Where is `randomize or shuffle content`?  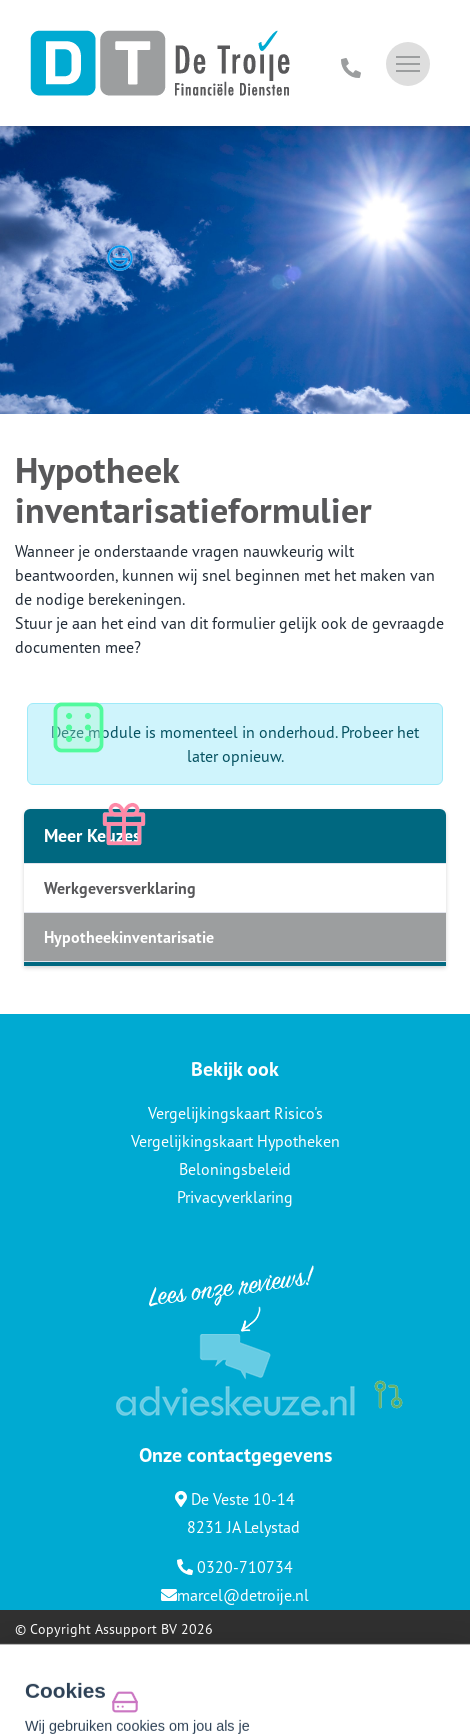
randomize or shuffle content is located at coordinates (78, 727).